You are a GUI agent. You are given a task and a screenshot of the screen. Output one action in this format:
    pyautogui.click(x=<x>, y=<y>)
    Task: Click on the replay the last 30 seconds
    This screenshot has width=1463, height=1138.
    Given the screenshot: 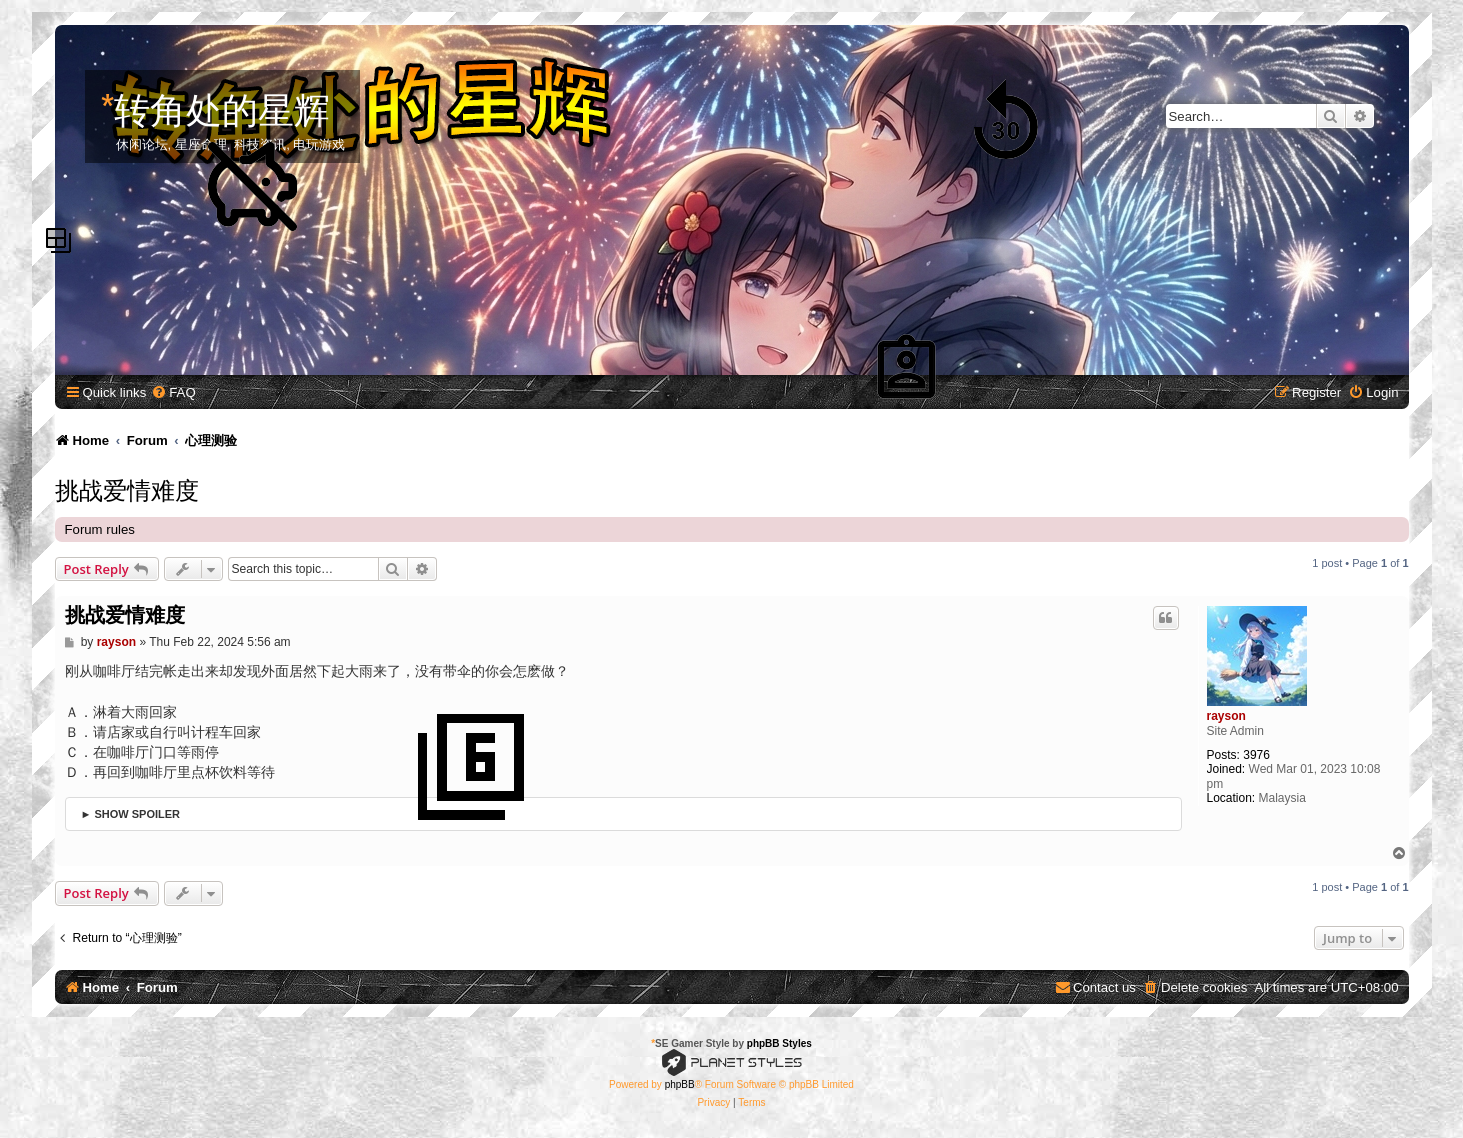 What is the action you would take?
    pyautogui.click(x=1006, y=123)
    